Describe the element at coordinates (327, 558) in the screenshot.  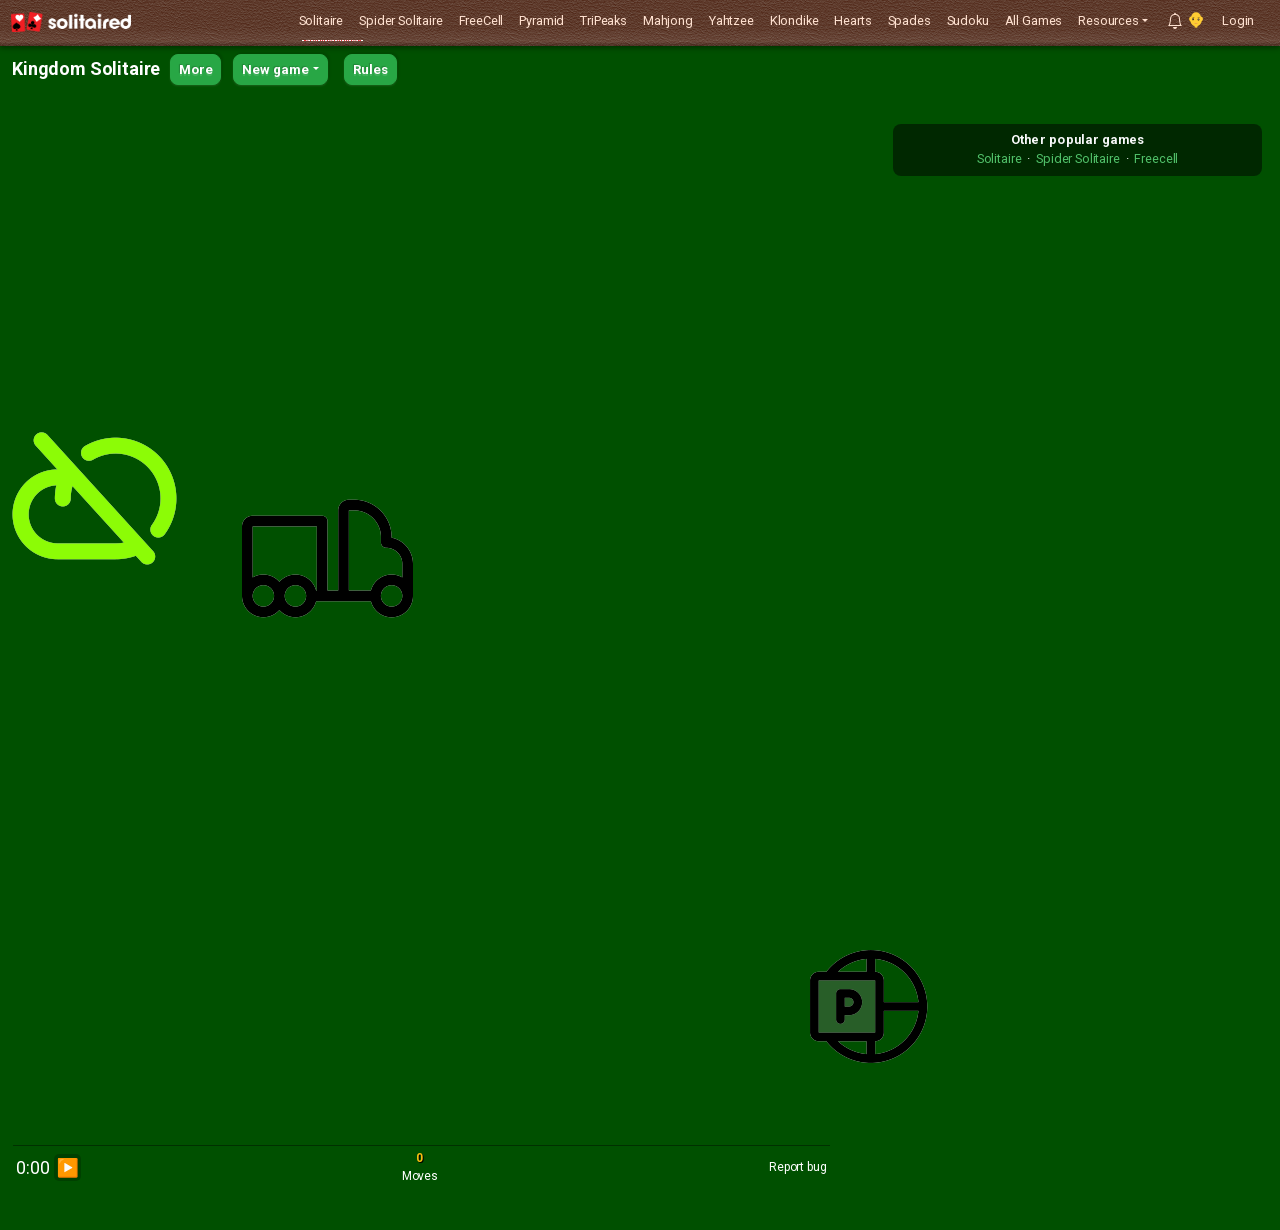
I see `track shipment or delivery status` at that location.